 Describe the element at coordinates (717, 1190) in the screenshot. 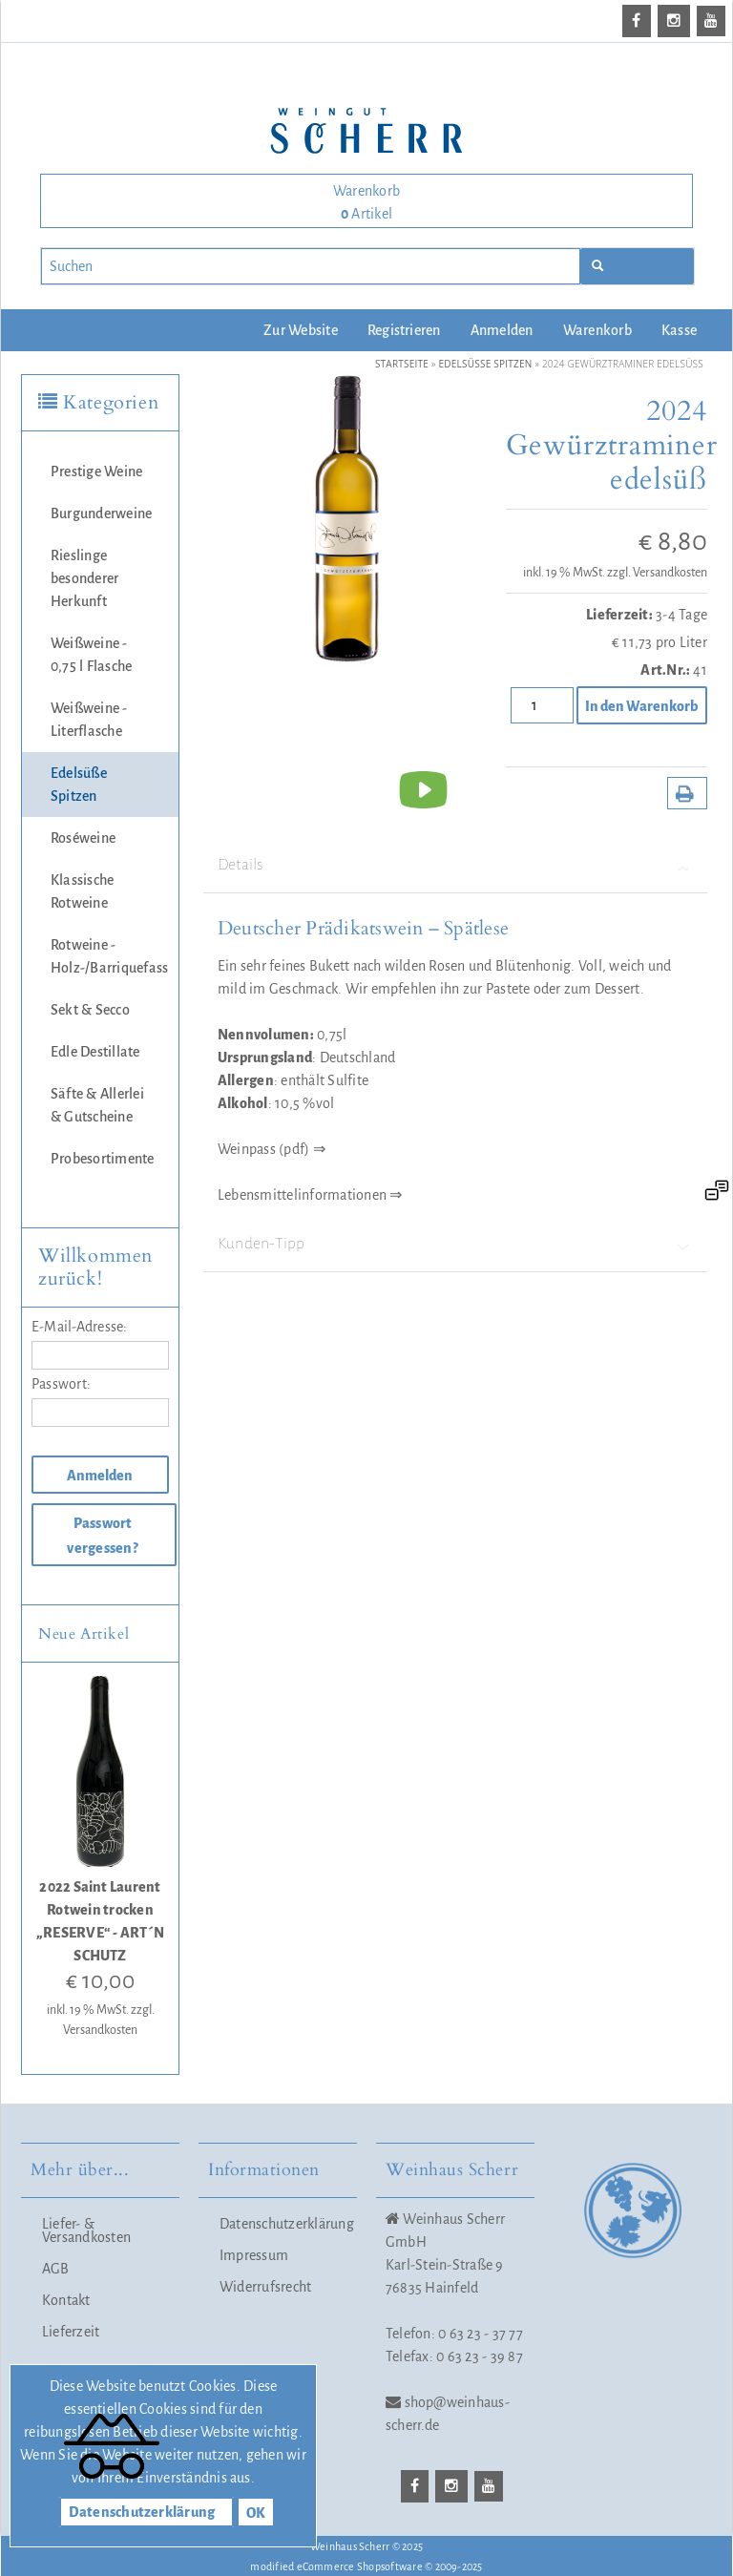

I see `indicates an enum member or enumeration value in code` at that location.